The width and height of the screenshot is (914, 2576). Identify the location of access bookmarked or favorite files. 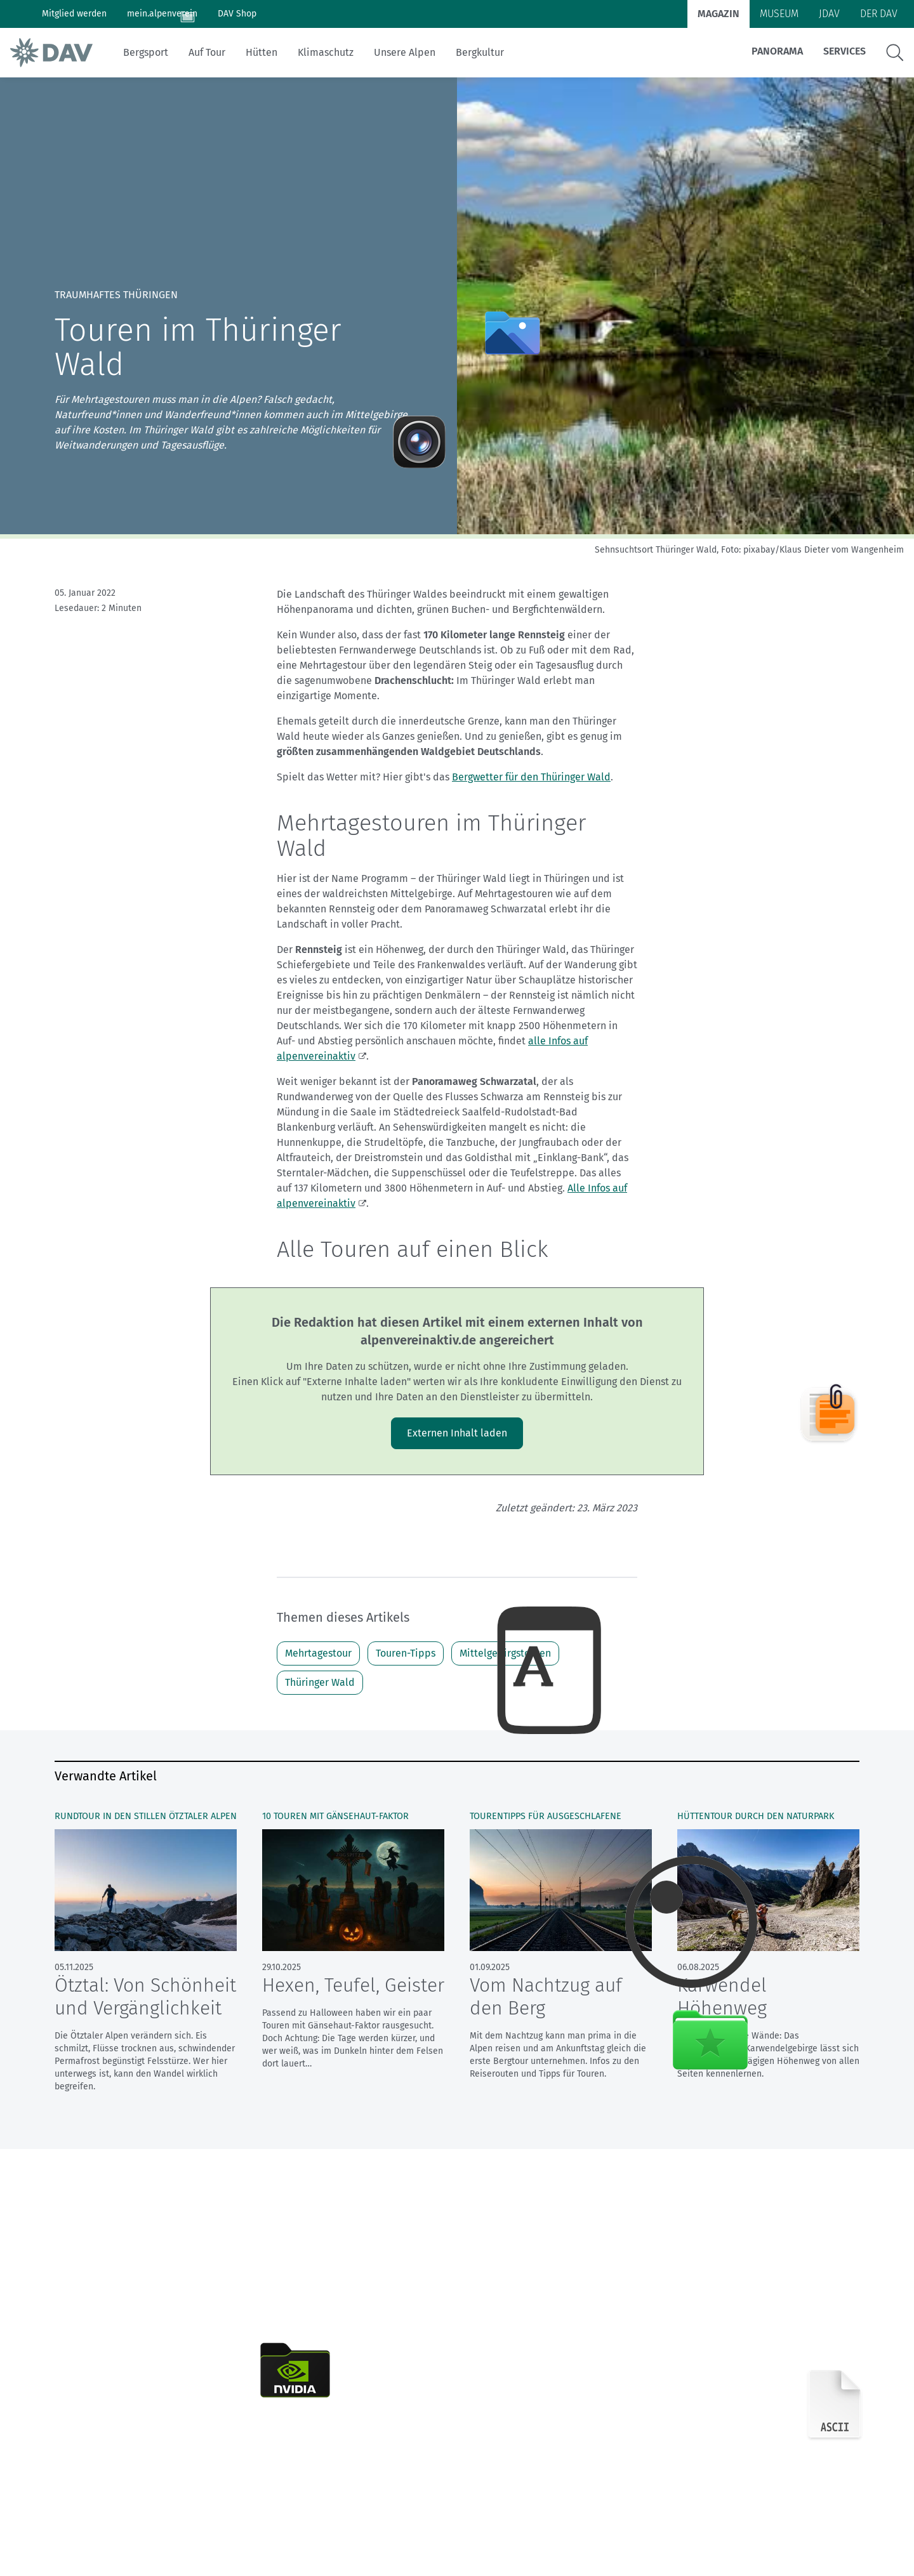
(710, 2040).